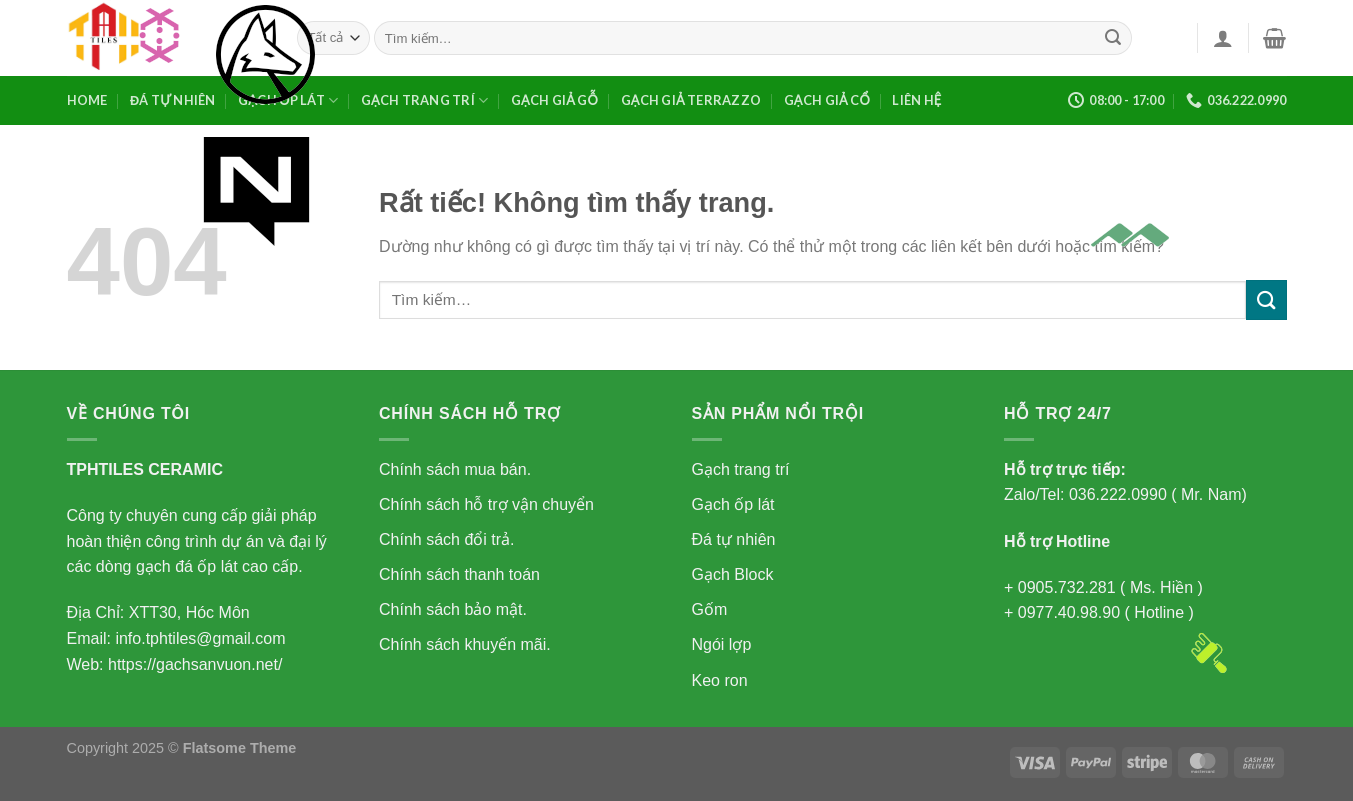  I want to click on google cloud dataflow service logo, so click(159, 35).